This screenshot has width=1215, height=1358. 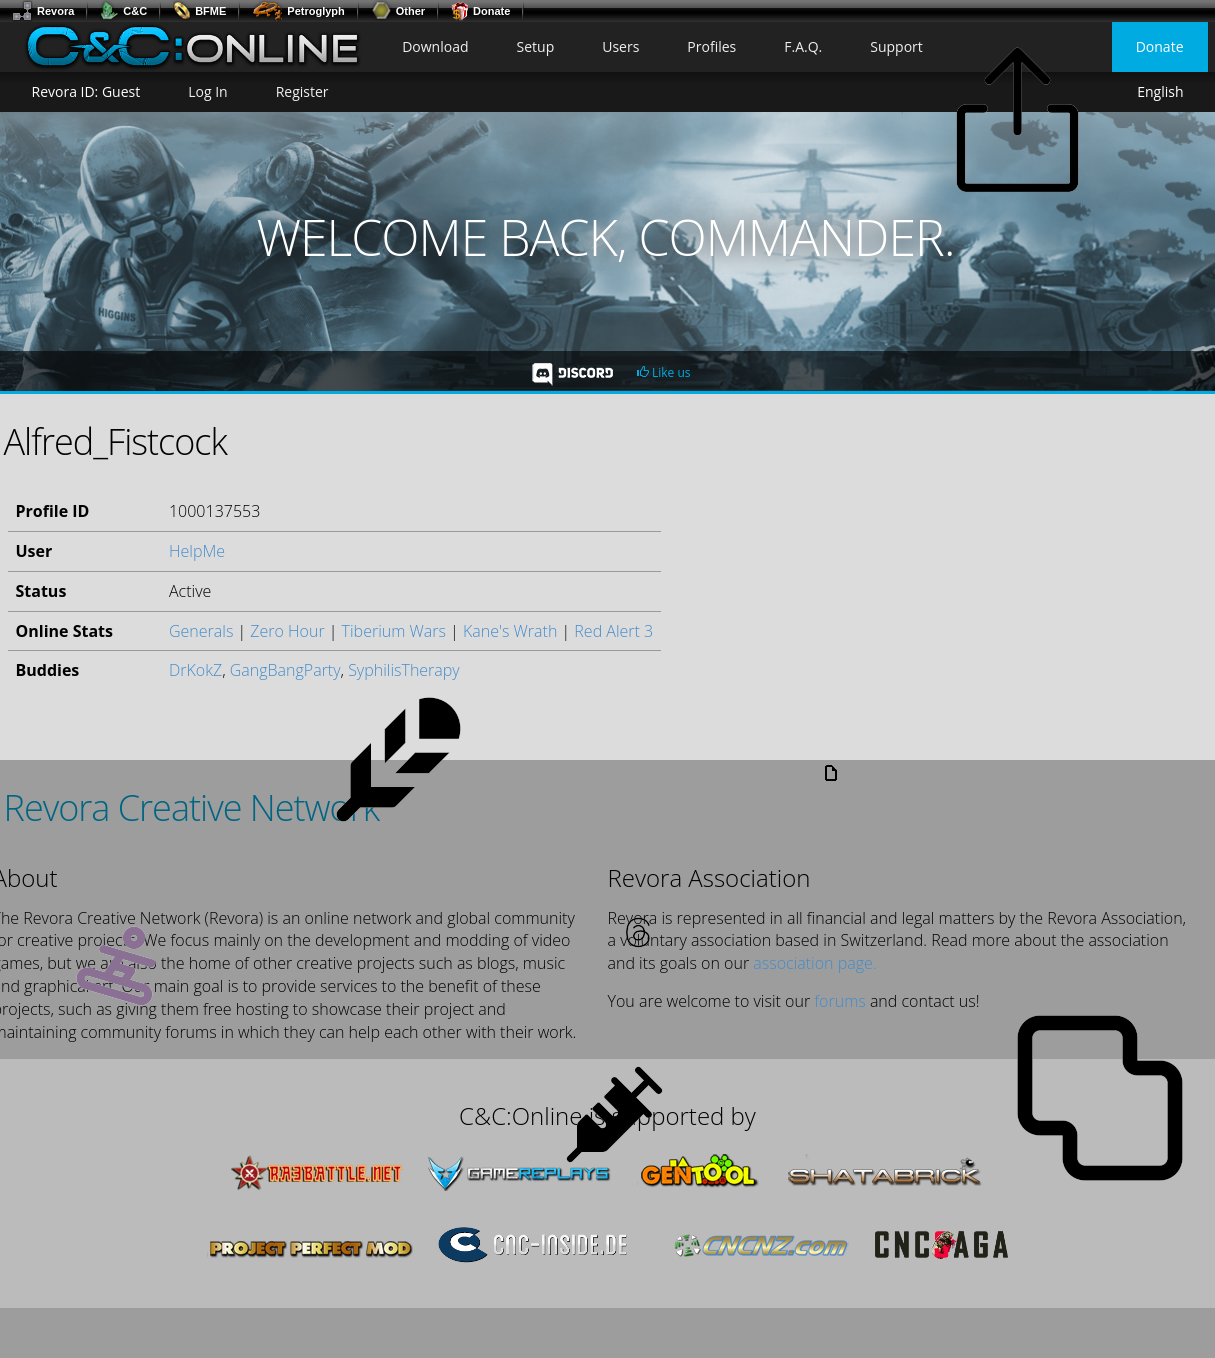 I want to click on compose a new post or message, so click(x=398, y=759).